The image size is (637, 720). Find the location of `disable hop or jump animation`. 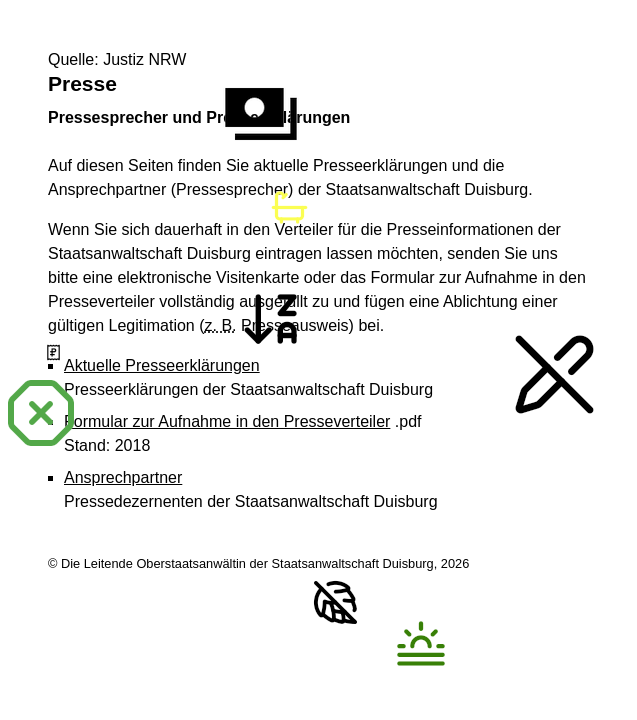

disable hop or jump animation is located at coordinates (335, 602).